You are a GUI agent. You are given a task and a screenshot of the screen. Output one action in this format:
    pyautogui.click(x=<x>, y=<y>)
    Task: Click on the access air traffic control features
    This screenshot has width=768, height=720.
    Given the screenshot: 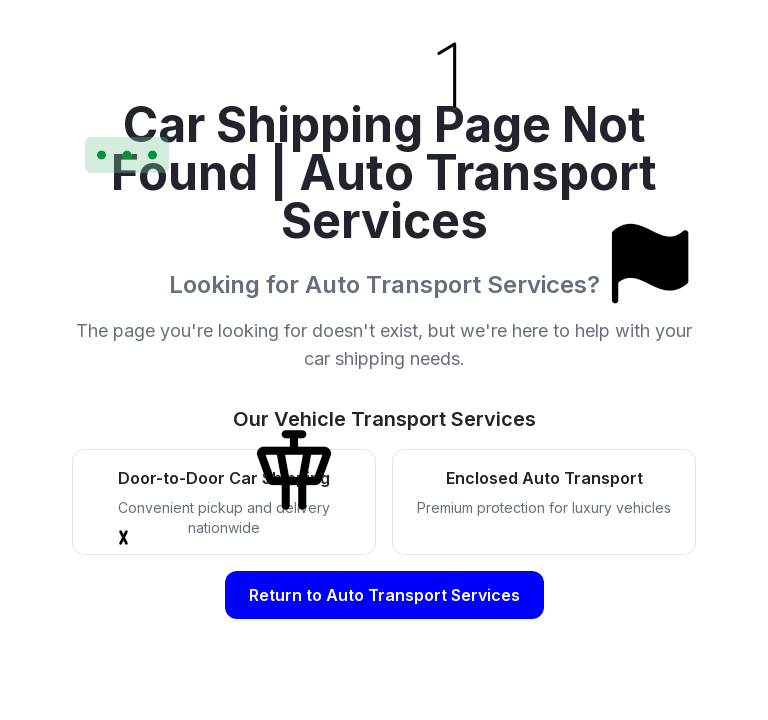 What is the action you would take?
    pyautogui.click(x=294, y=470)
    